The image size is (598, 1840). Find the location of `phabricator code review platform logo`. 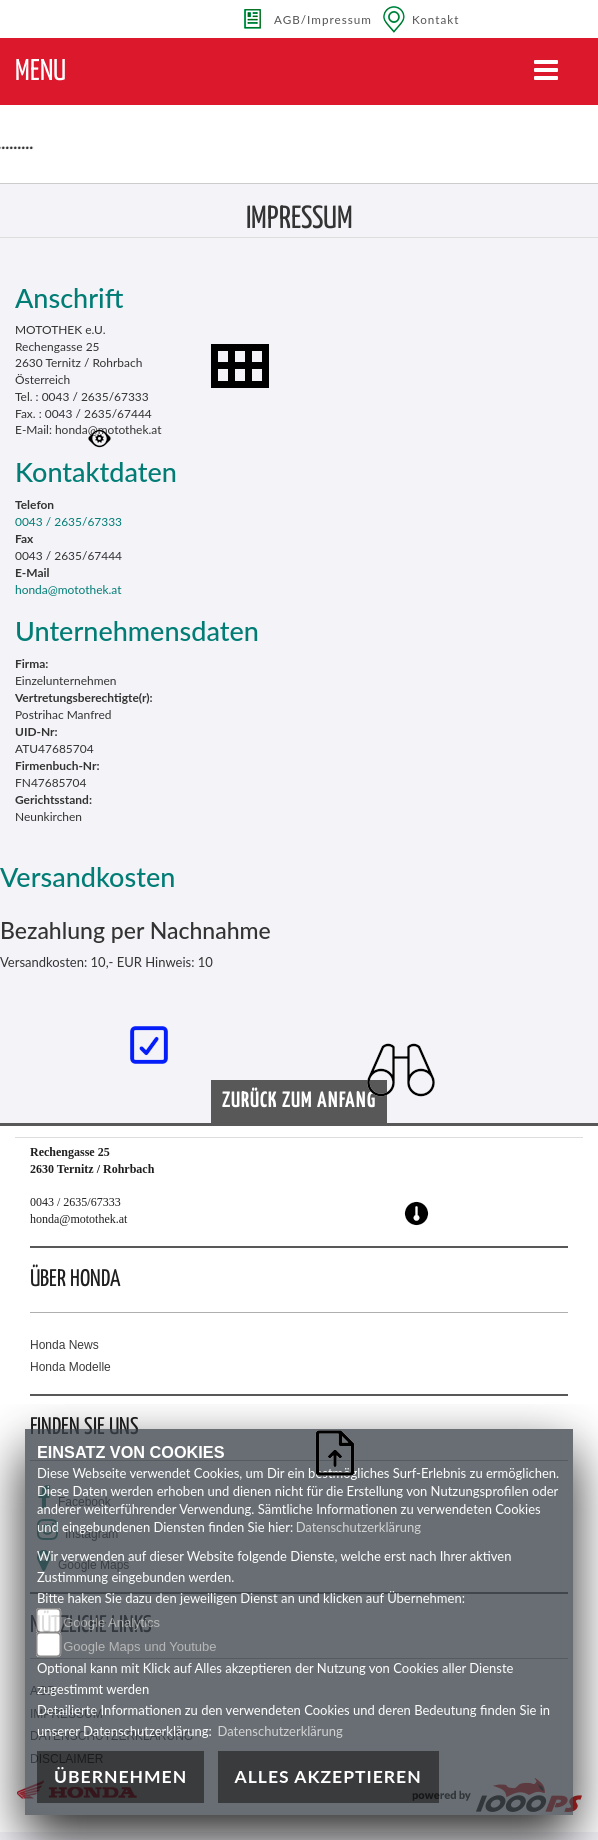

phabricator code review platform logo is located at coordinates (99, 438).